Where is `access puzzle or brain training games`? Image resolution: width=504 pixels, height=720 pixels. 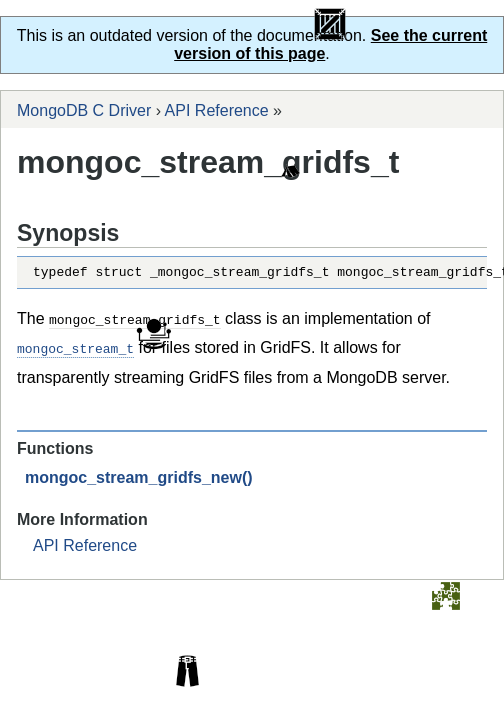 access puzzle or brain training games is located at coordinates (446, 596).